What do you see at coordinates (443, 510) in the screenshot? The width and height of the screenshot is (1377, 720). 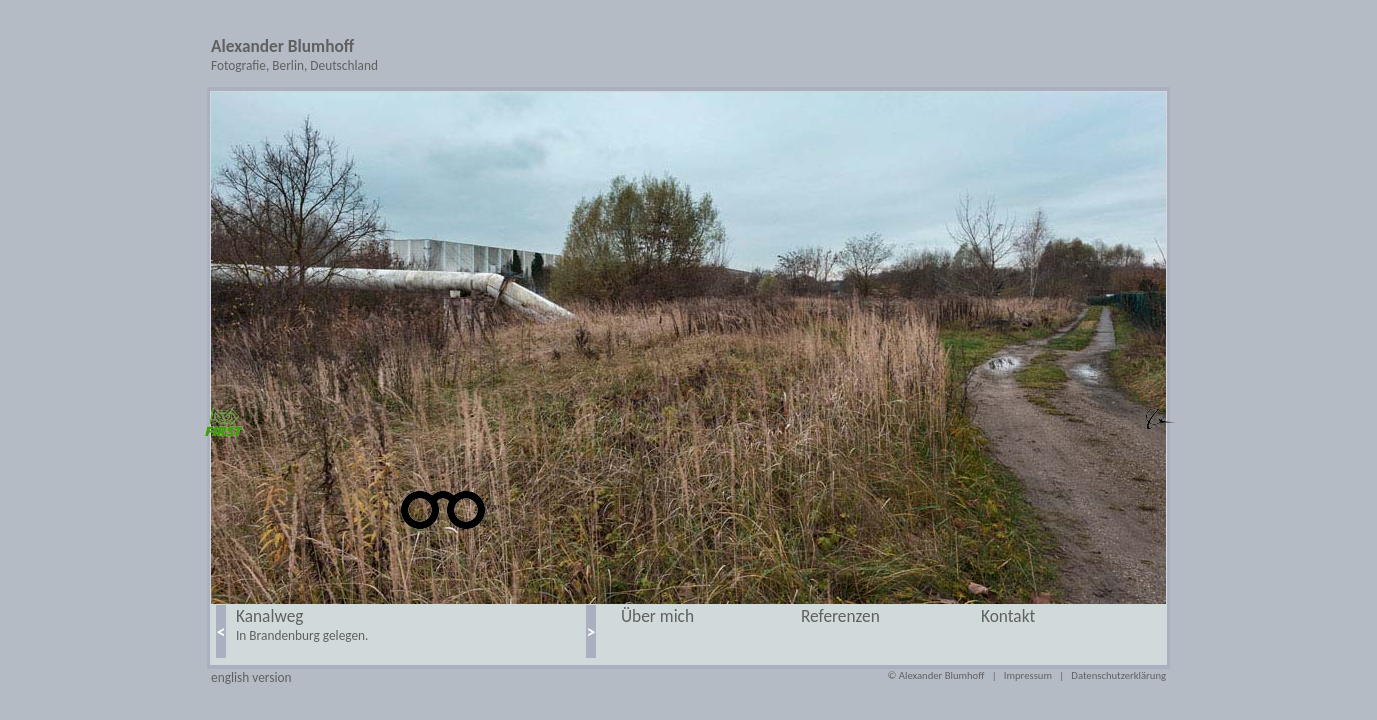 I see `enable reading or accessibility mode` at bounding box center [443, 510].